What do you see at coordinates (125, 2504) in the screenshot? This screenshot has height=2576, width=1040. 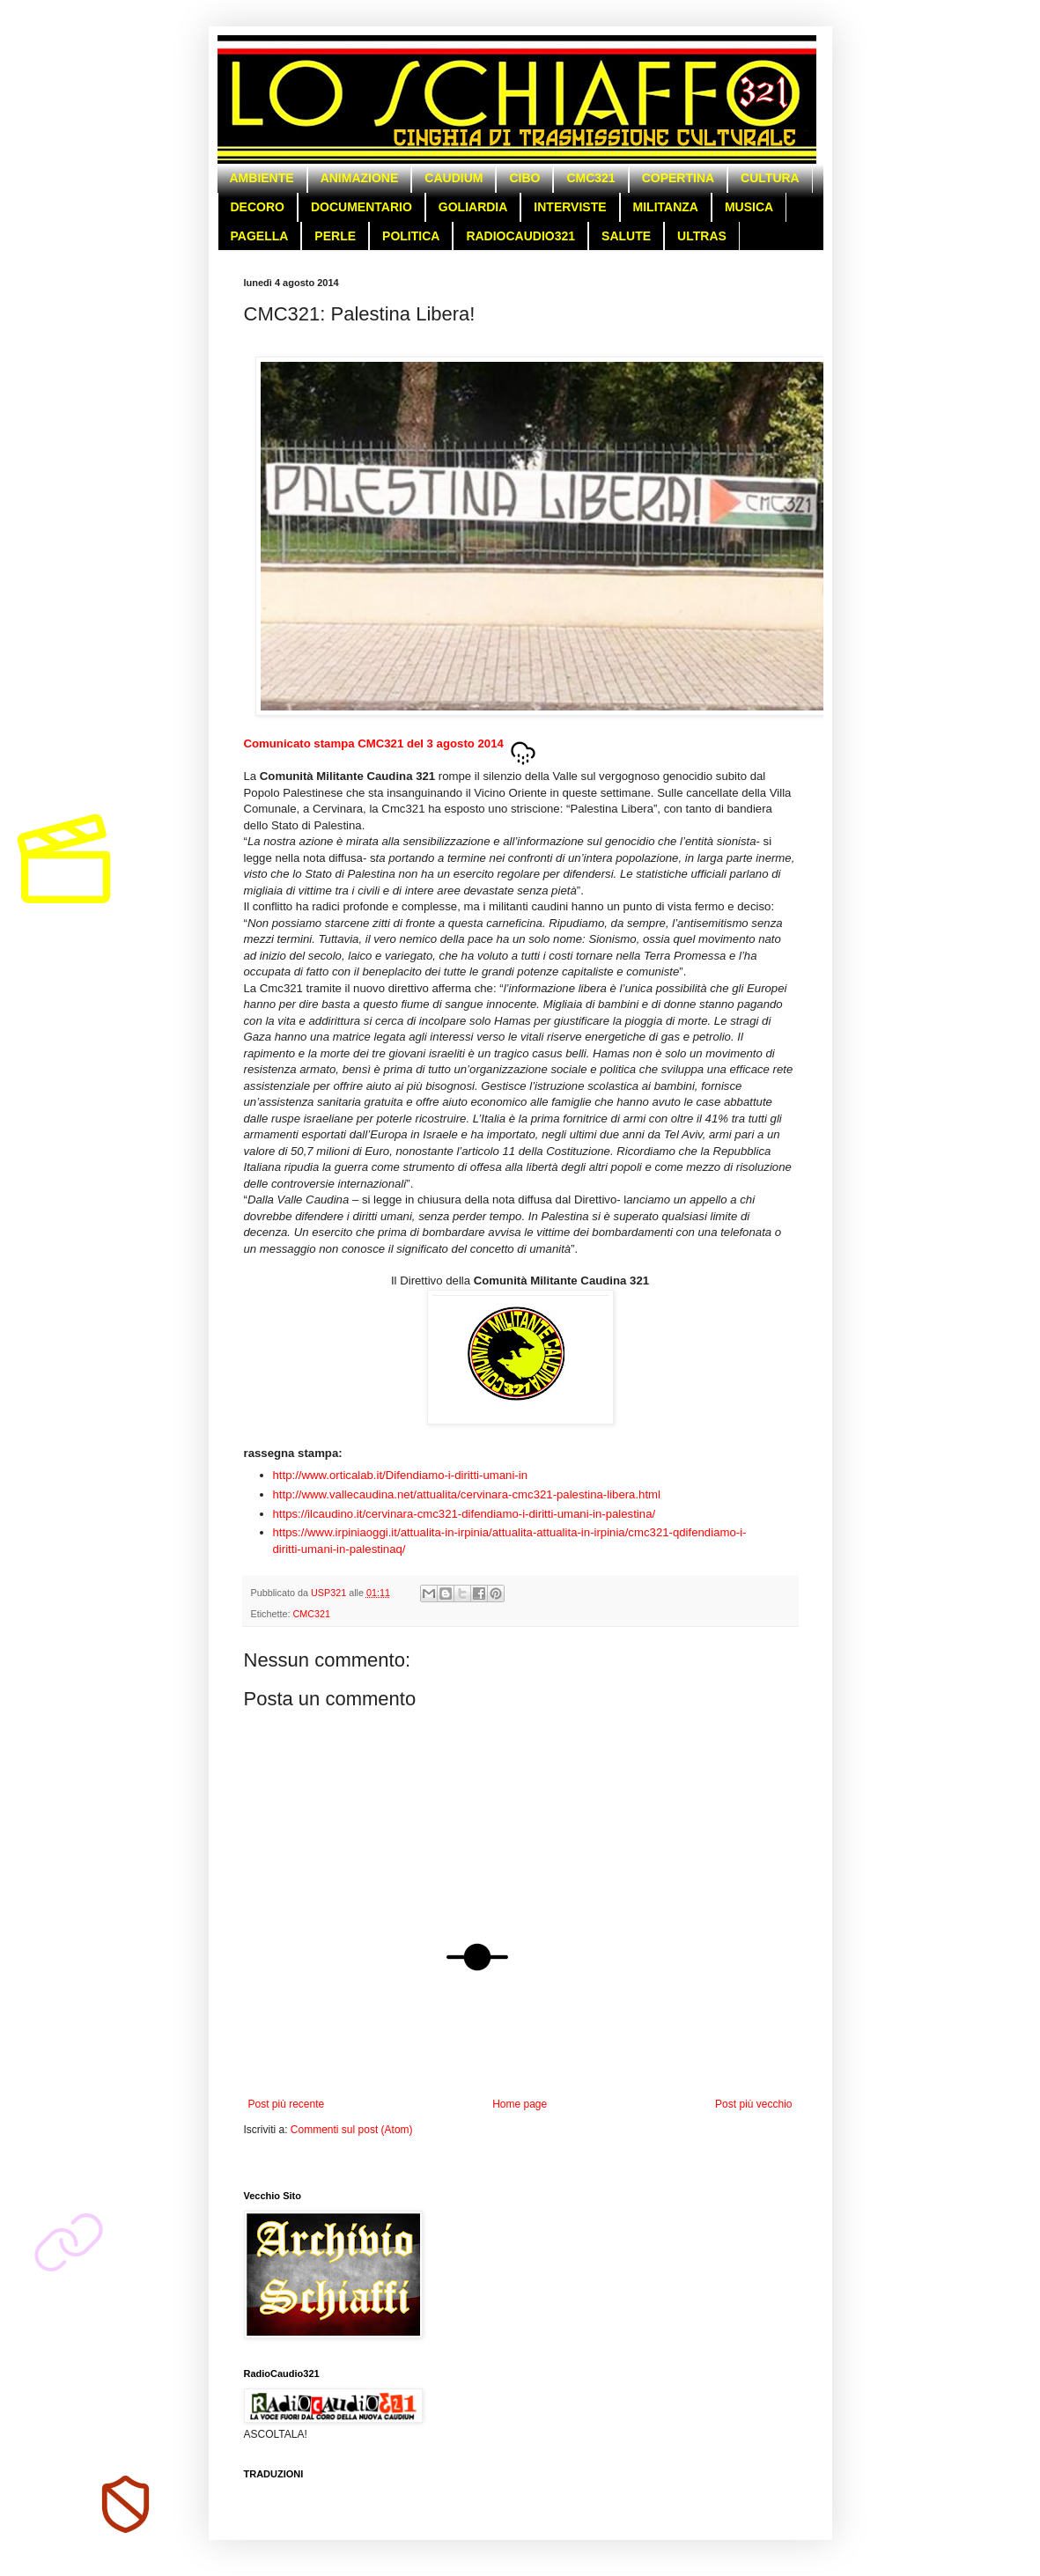 I see `blocked or banned protection status` at bounding box center [125, 2504].